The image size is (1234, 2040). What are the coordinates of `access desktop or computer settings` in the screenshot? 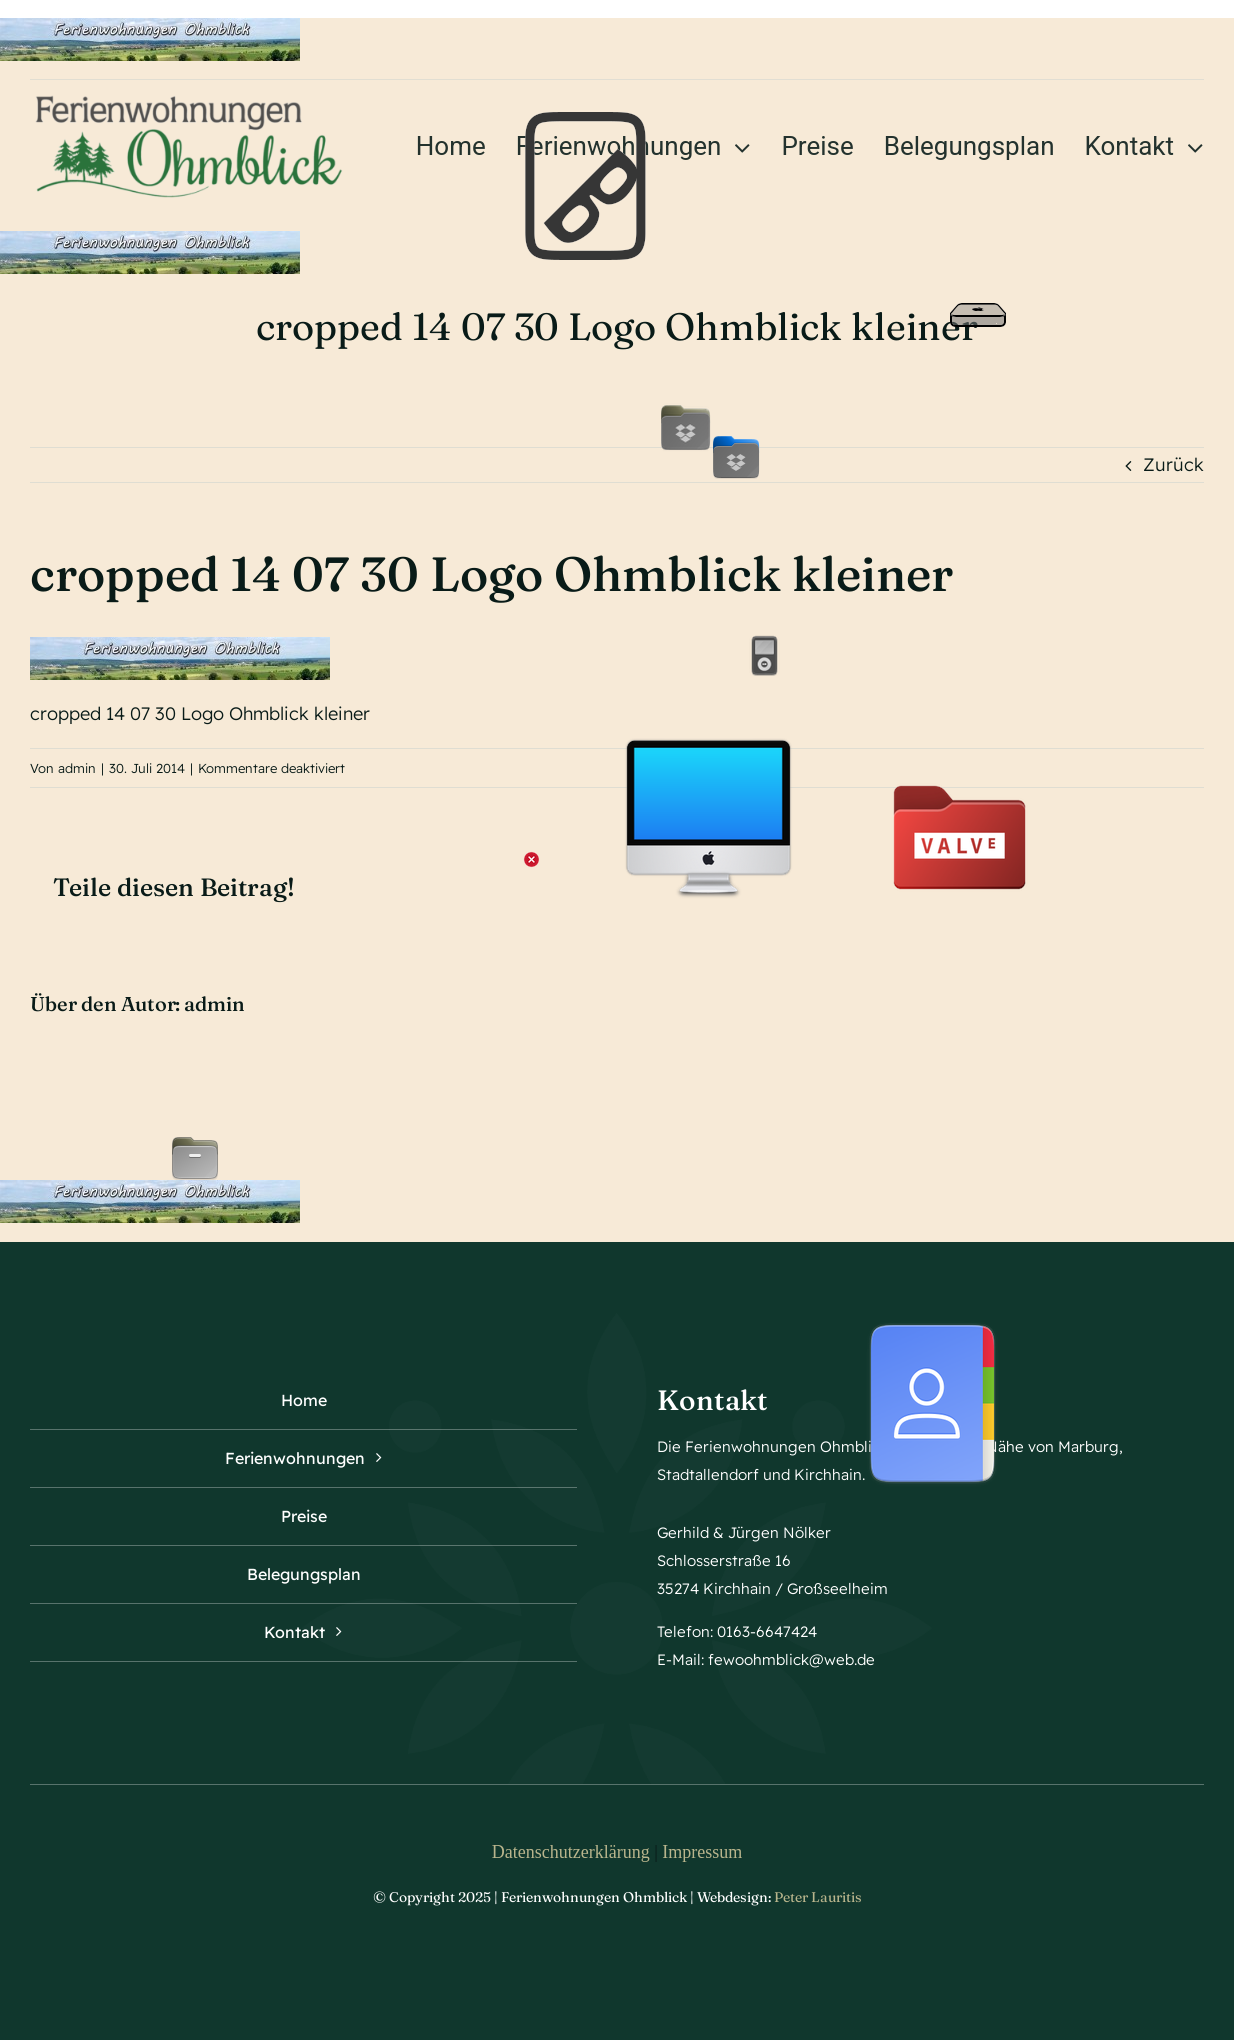 It's located at (708, 818).